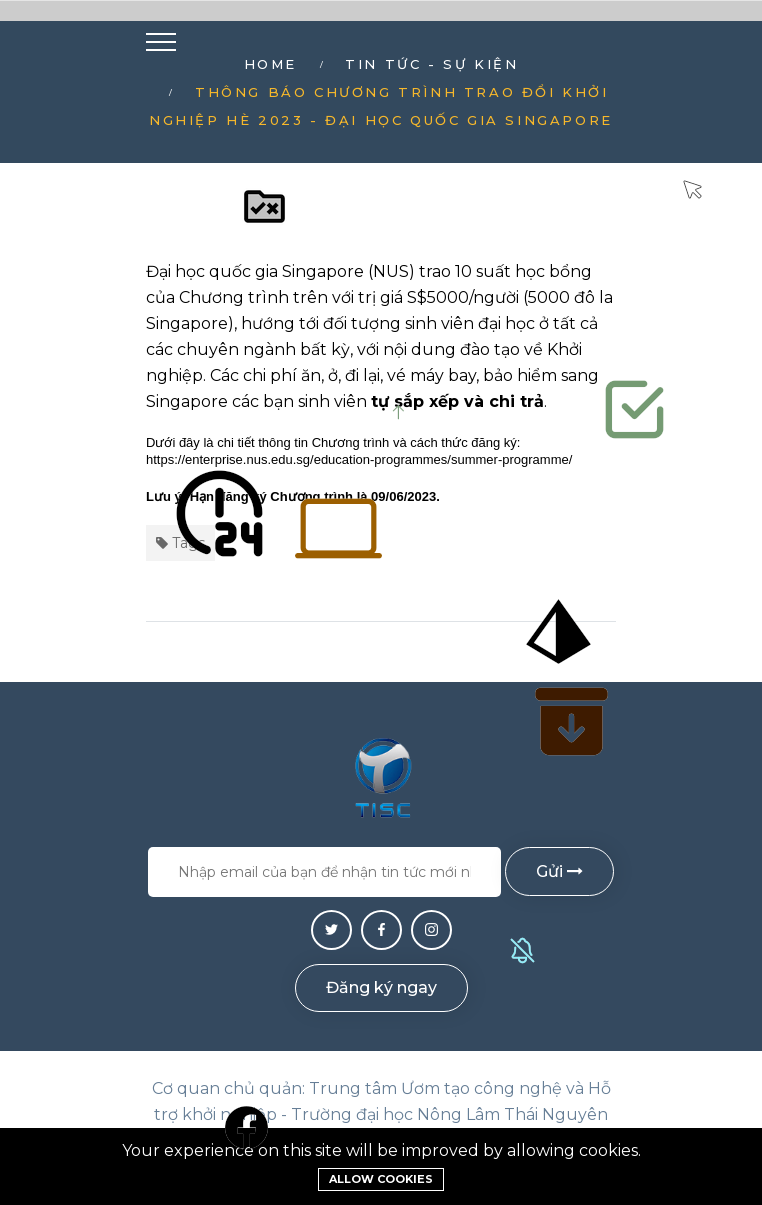  Describe the element at coordinates (571, 721) in the screenshot. I see `archive selected item` at that location.